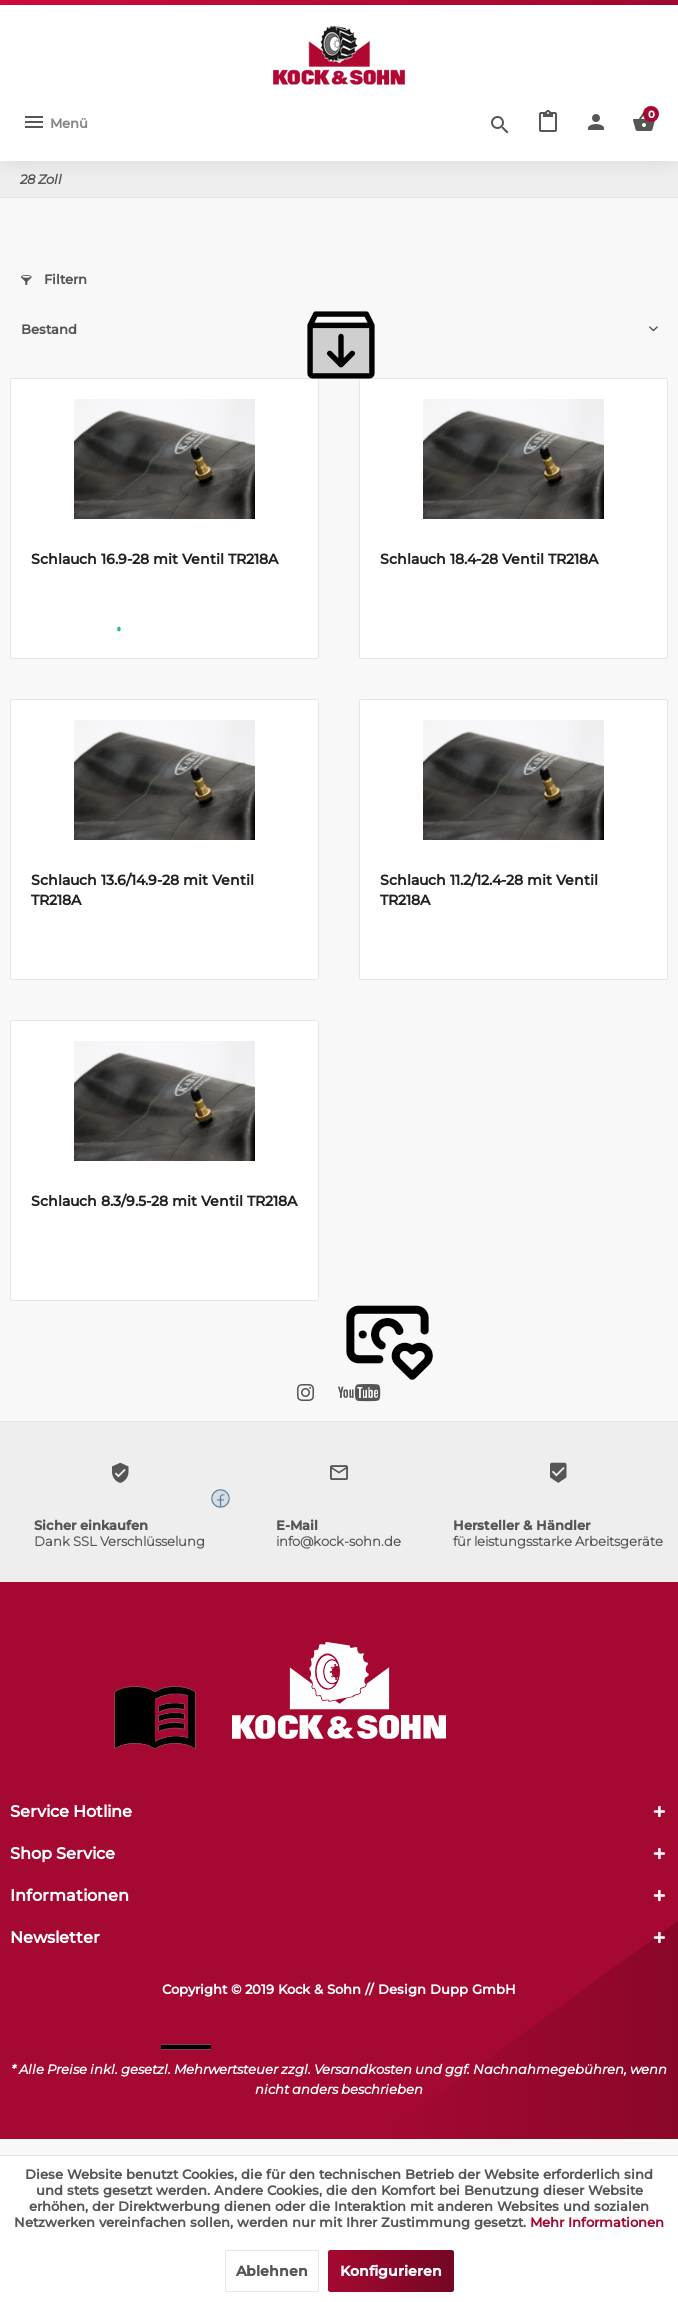 The image size is (678, 2302). I want to click on donate or make a charitable contribution, so click(387, 1334).